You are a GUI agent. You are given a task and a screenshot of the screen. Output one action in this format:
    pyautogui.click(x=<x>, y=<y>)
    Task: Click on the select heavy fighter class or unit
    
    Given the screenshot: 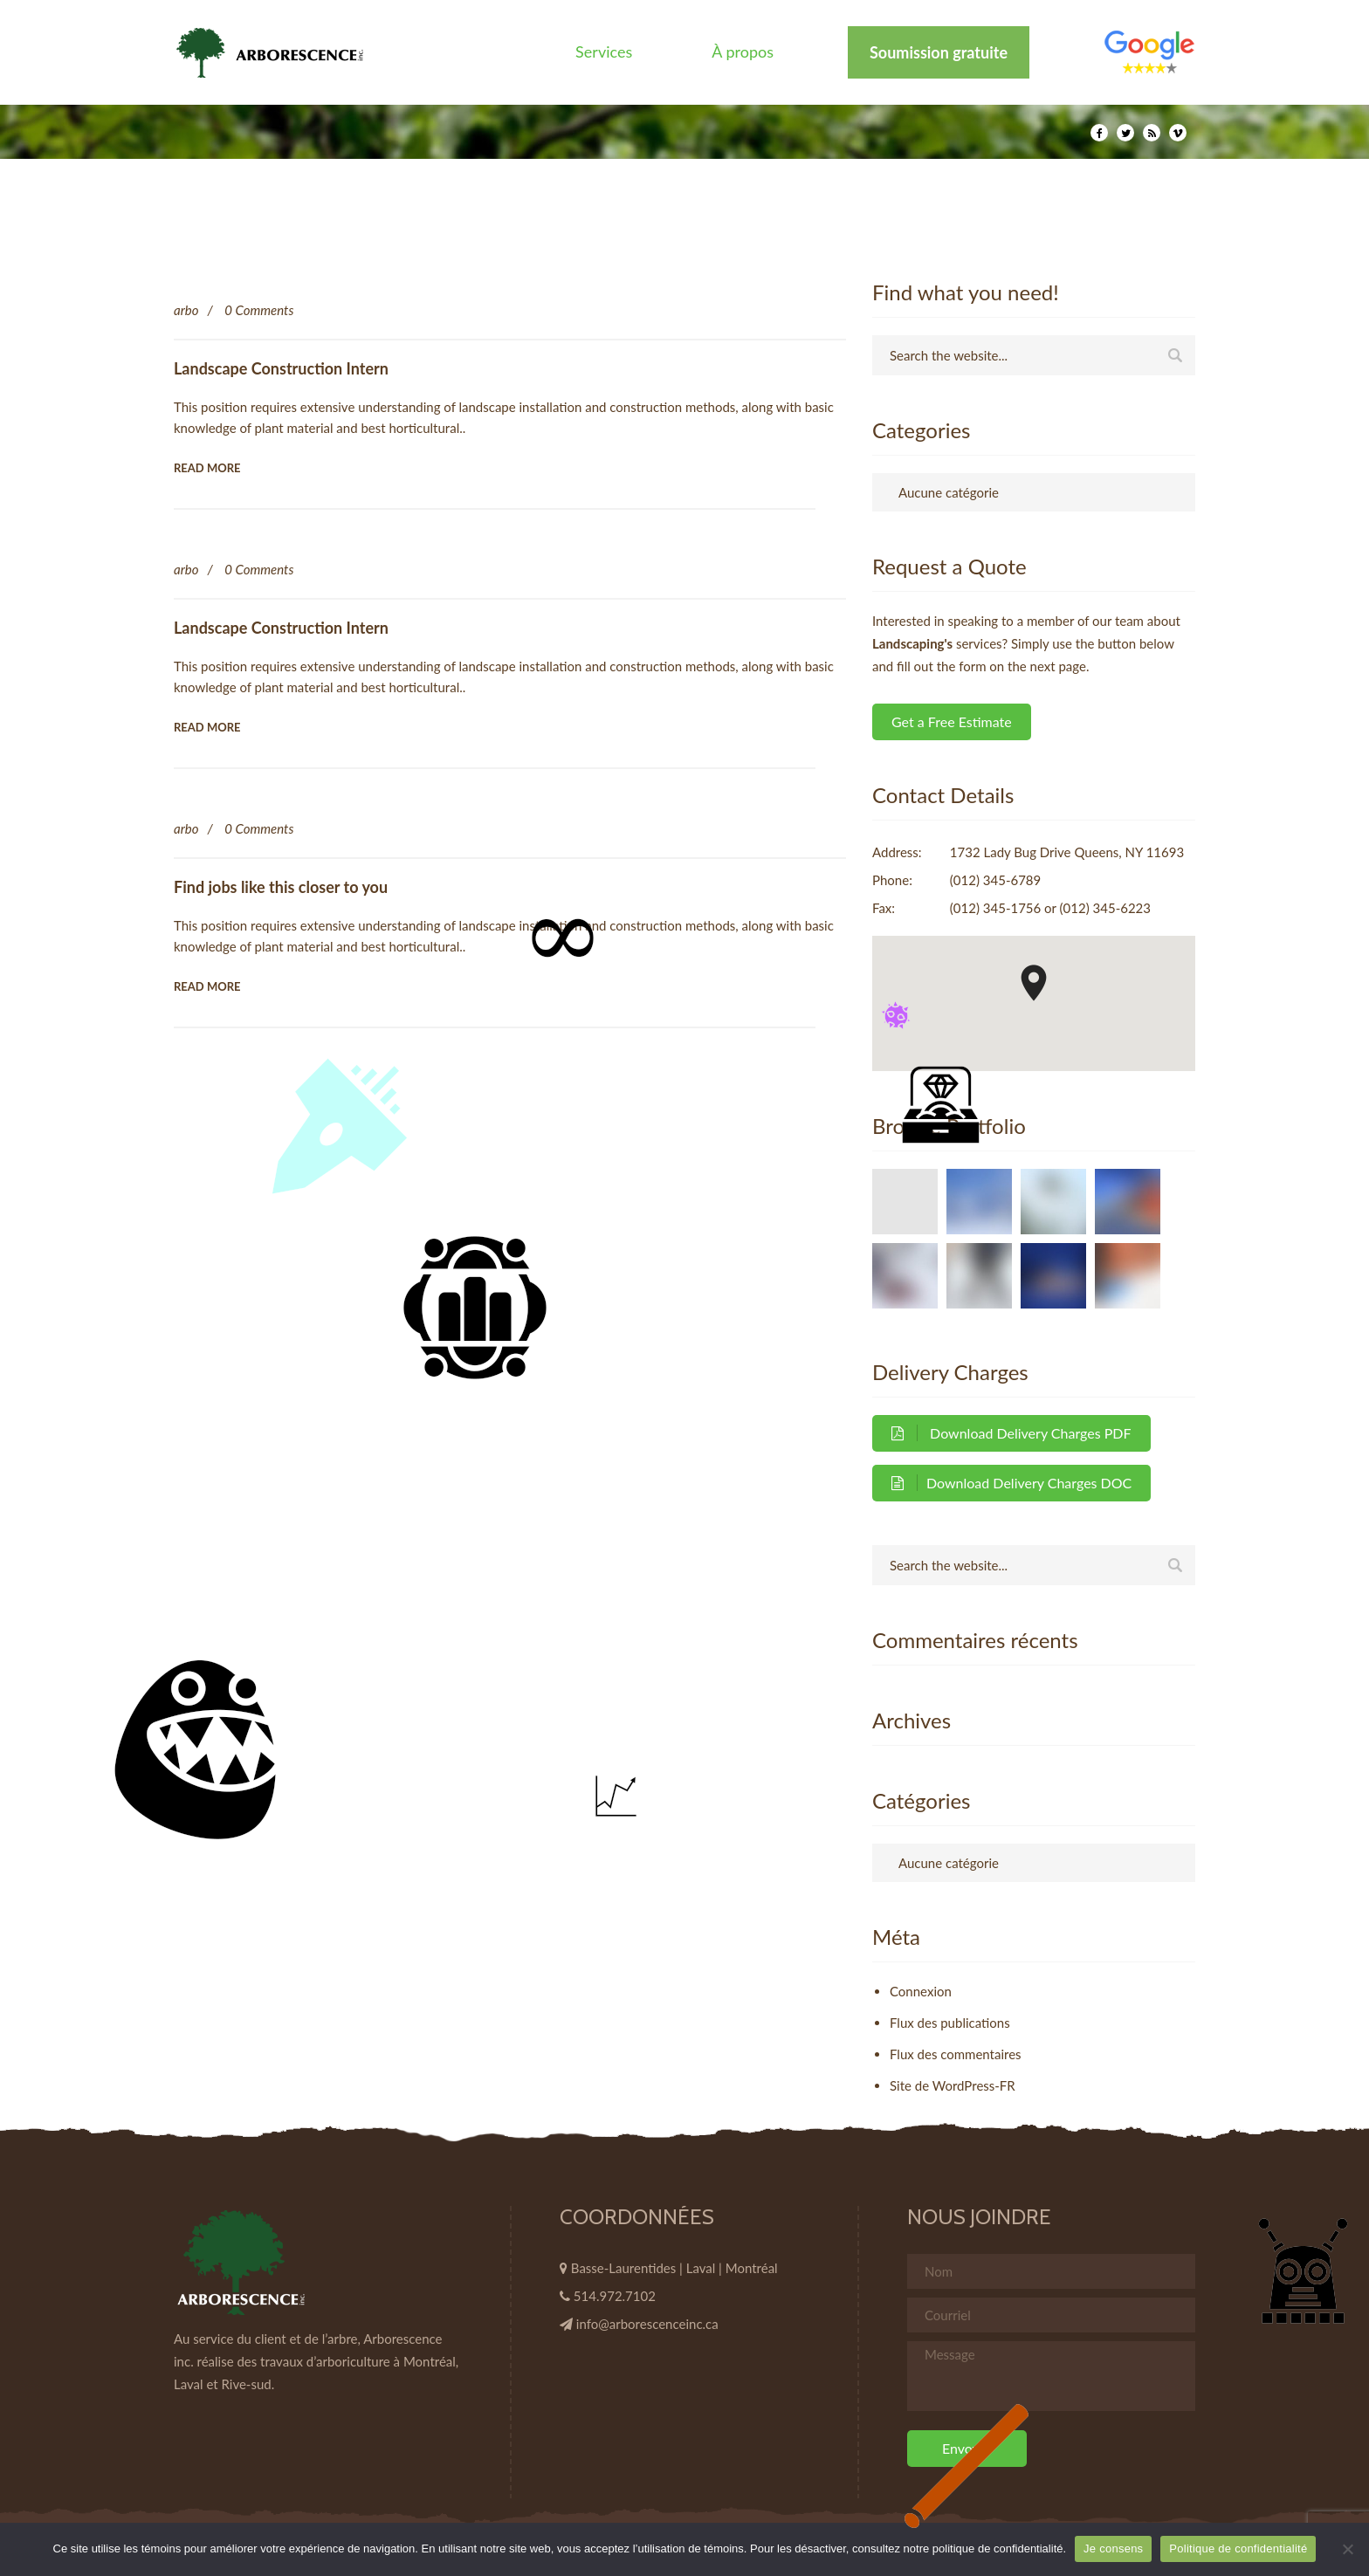 What is the action you would take?
    pyautogui.click(x=340, y=1126)
    